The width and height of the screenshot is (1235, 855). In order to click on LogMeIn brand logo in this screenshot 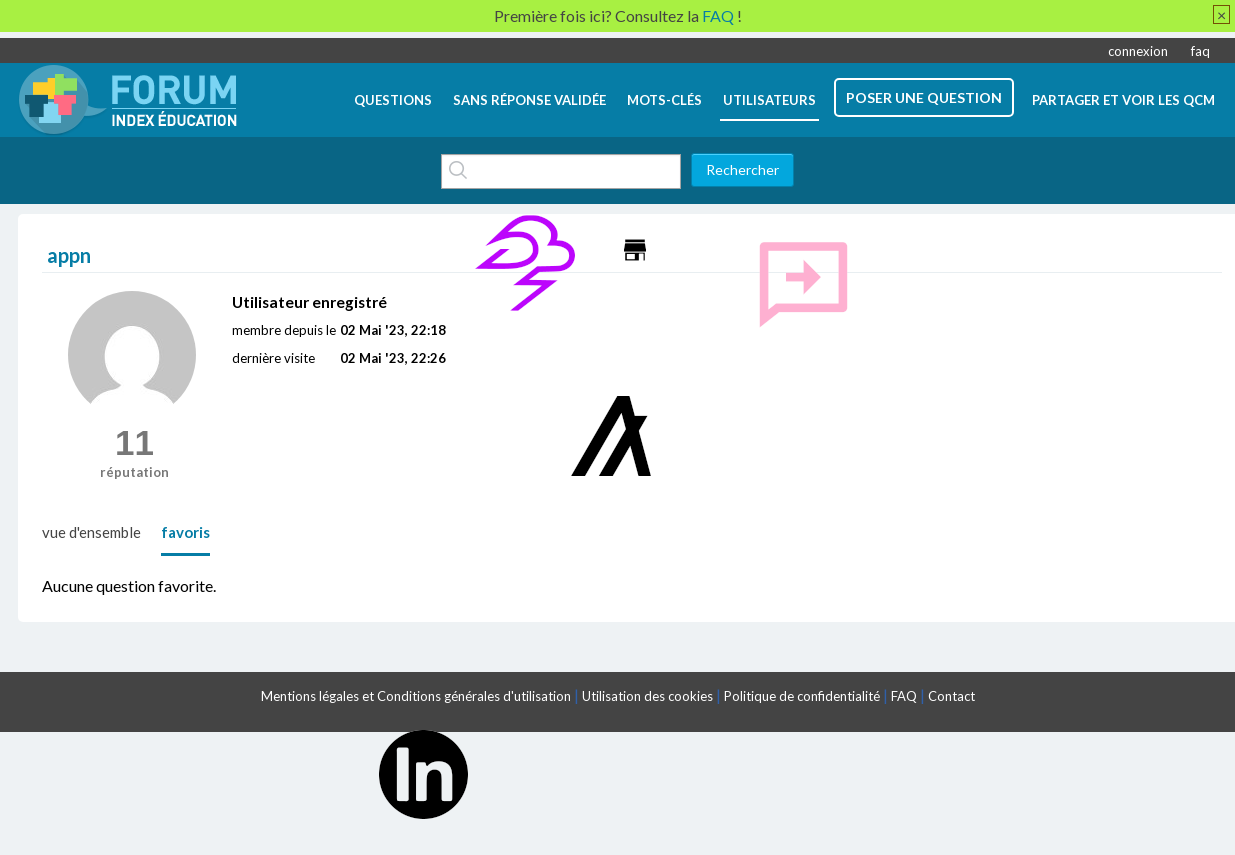, I will do `click(423, 774)`.